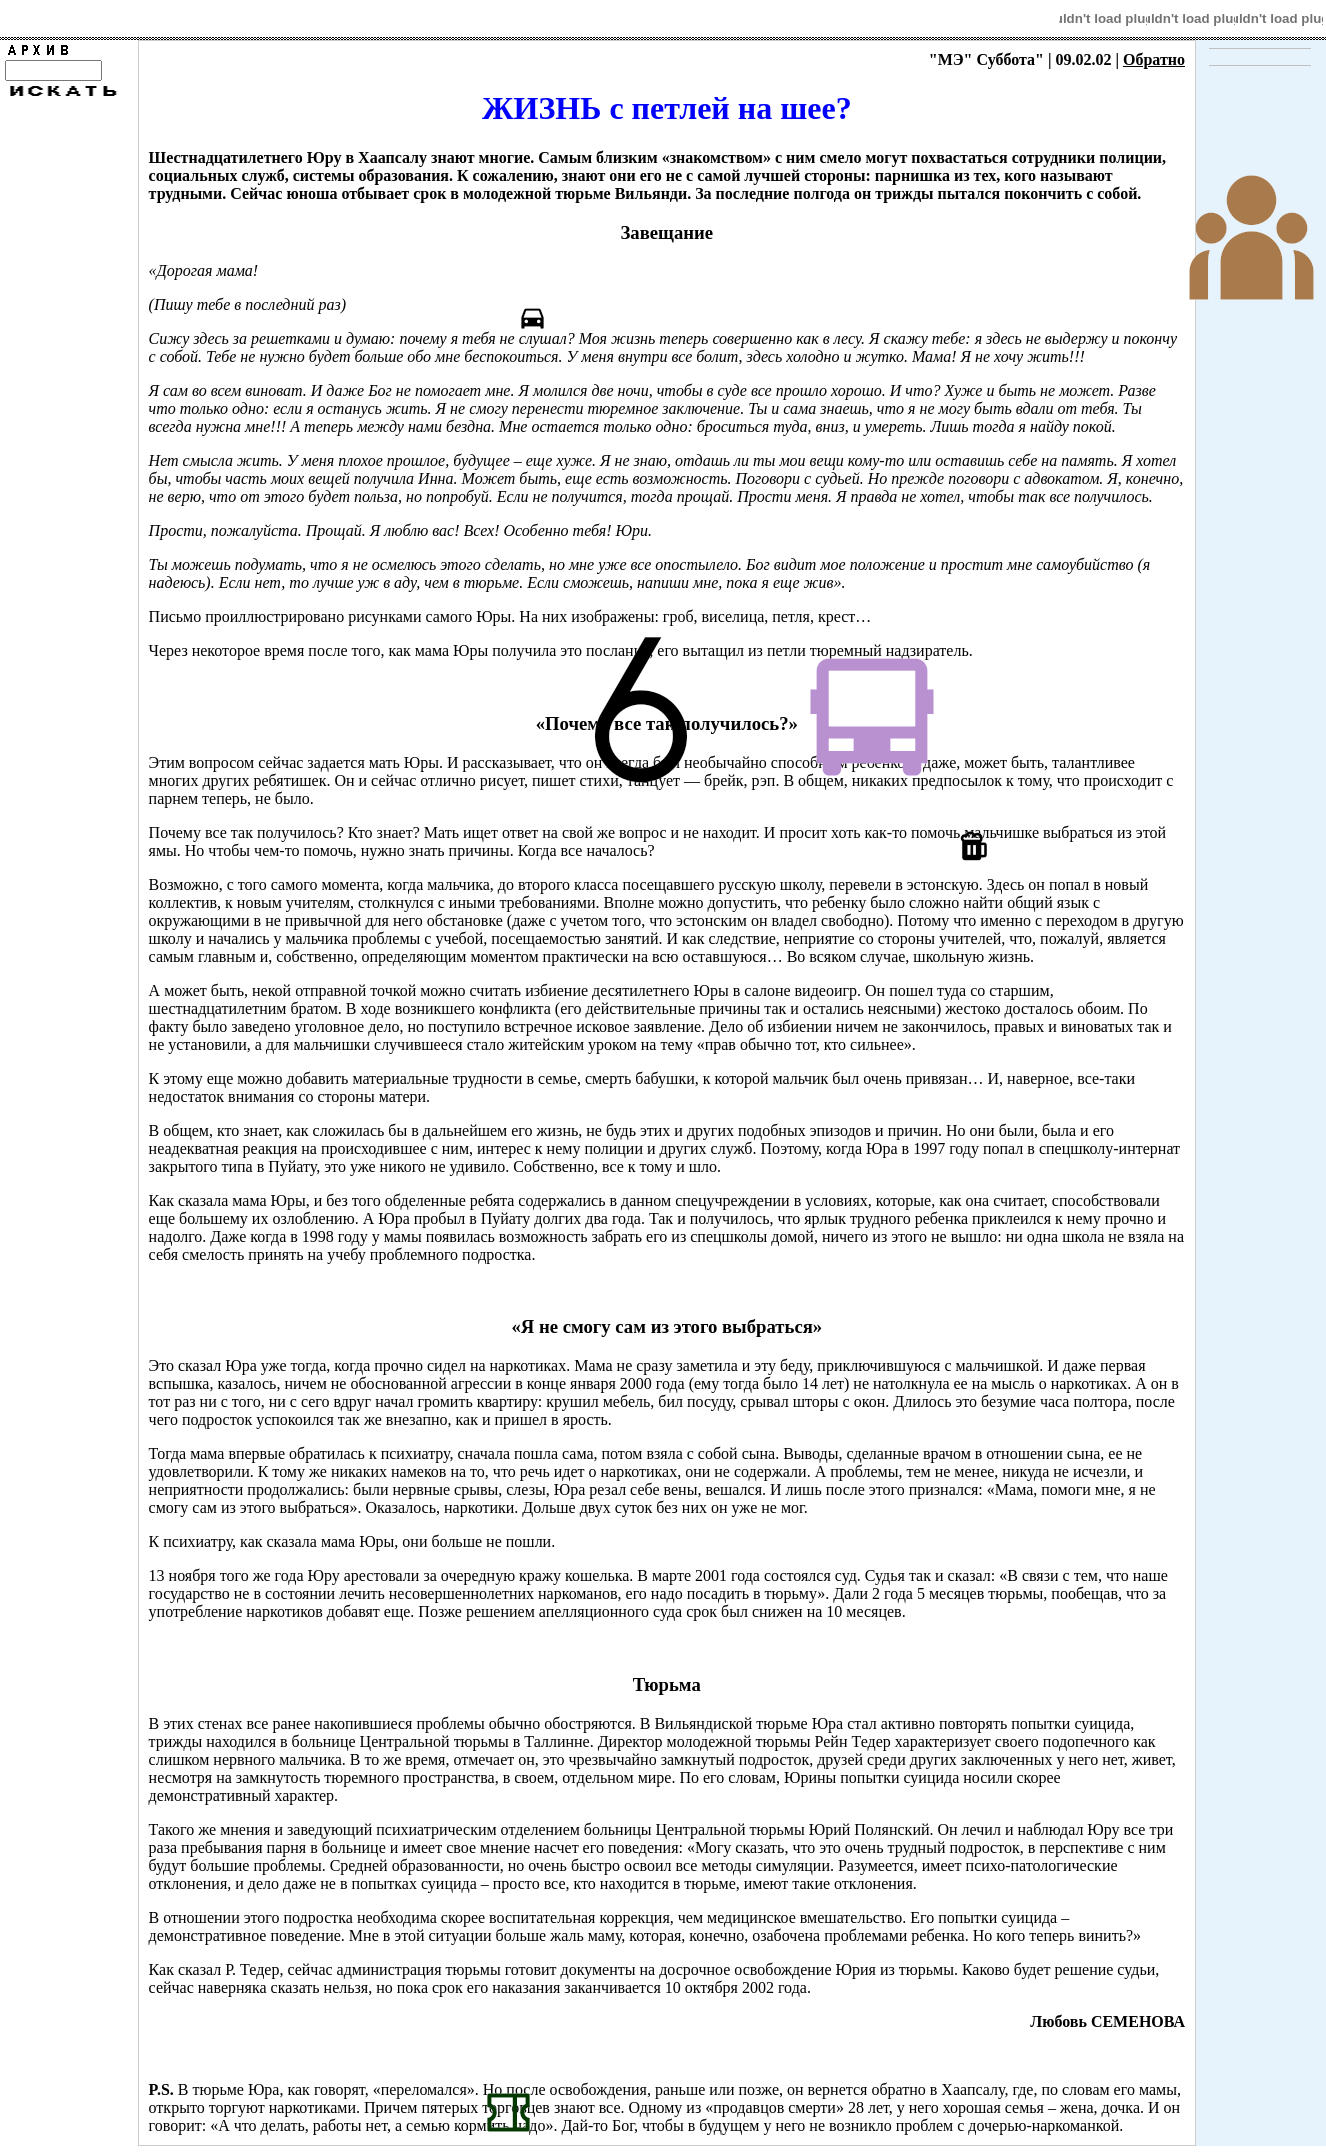 The image size is (1326, 2152). Describe the element at coordinates (641, 708) in the screenshot. I see `indicates item number 6 in a list or sequence` at that location.